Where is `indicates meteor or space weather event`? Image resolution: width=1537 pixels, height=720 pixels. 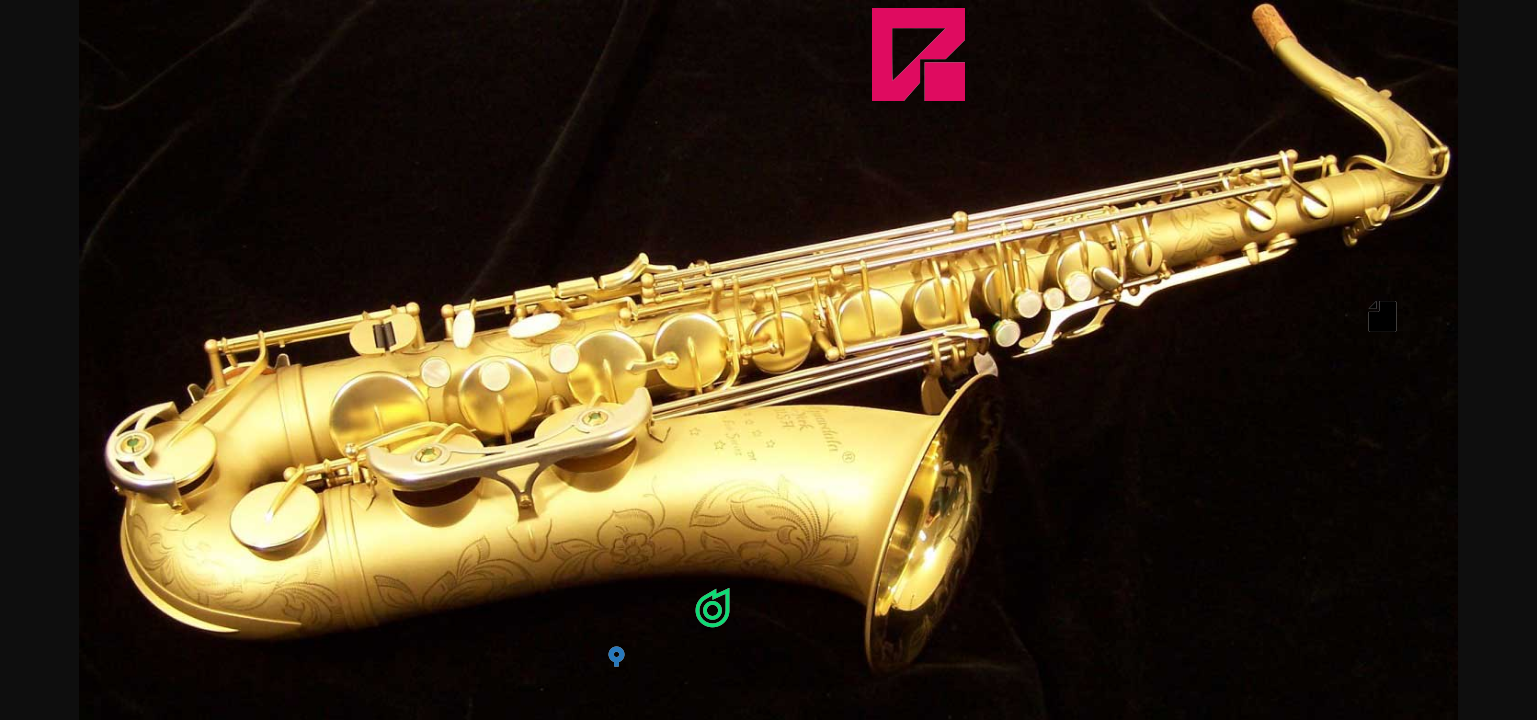 indicates meteor or space weather event is located at coordinates (712, 608).